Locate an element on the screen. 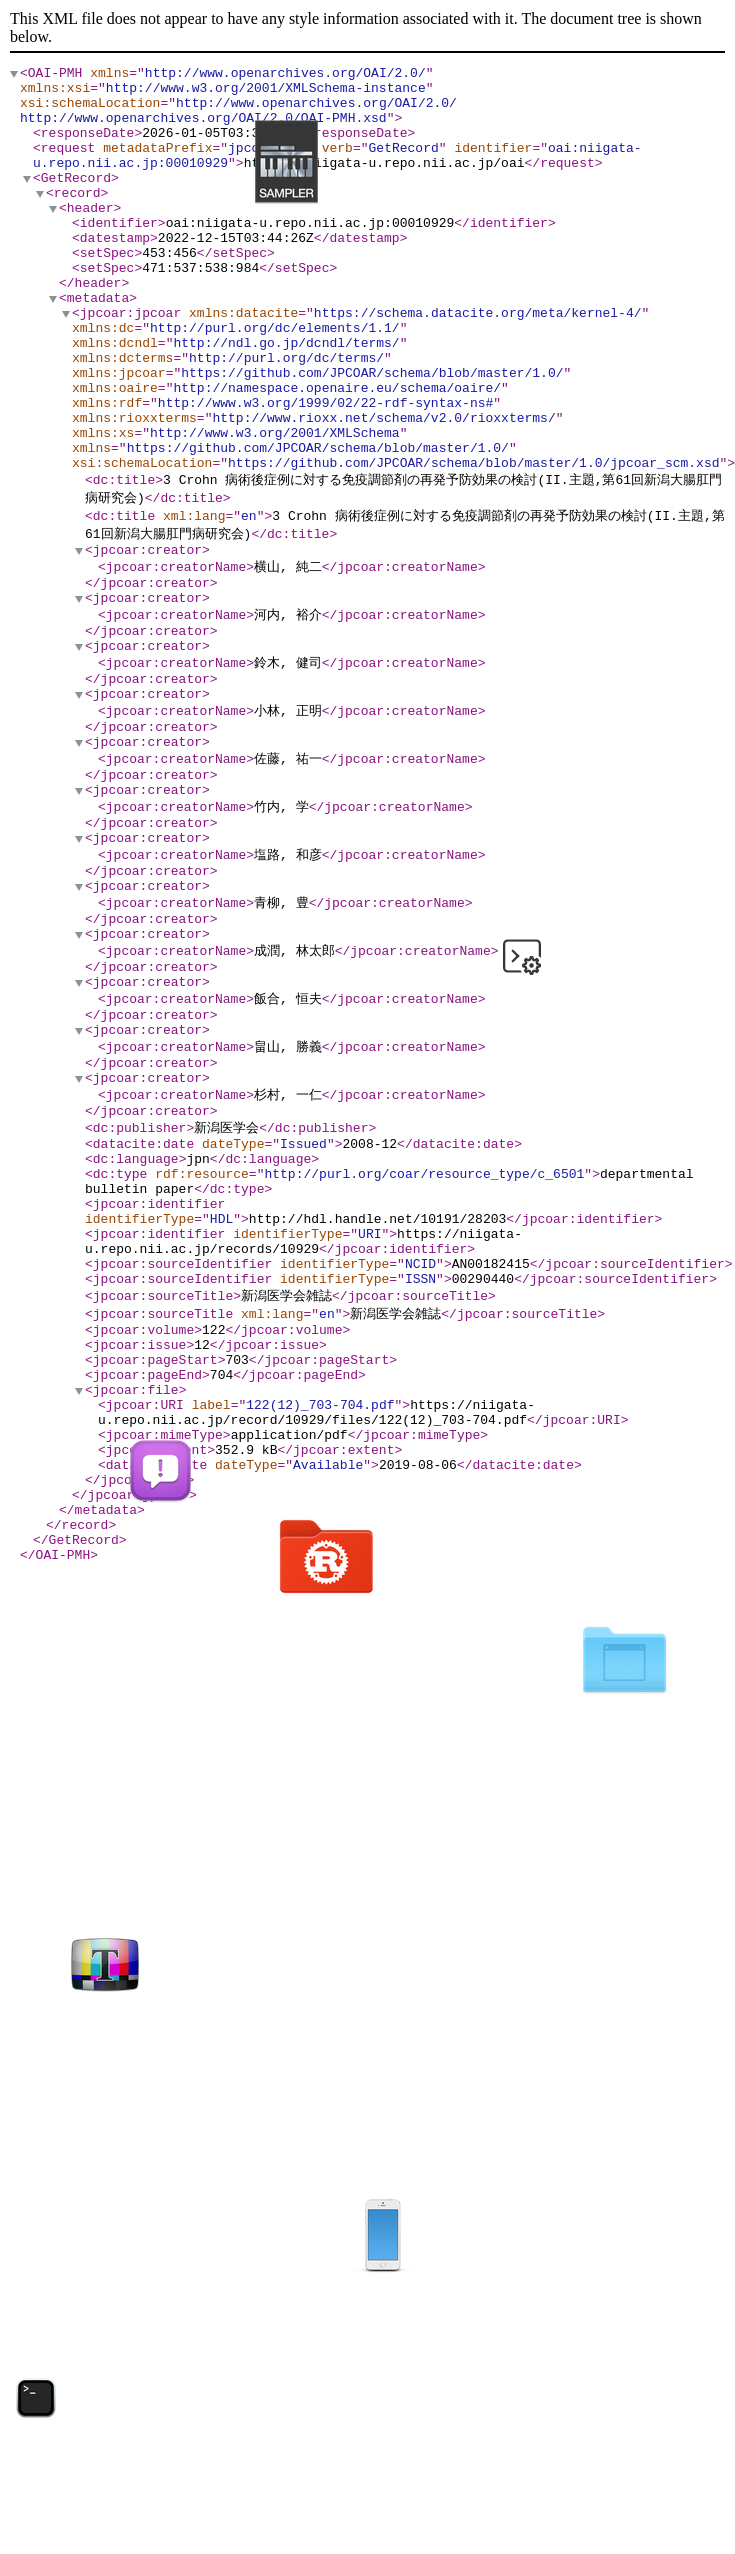 The height and width of the screenshot is (2554, 735). open terminal preferences is located at coordinates (522, 956).